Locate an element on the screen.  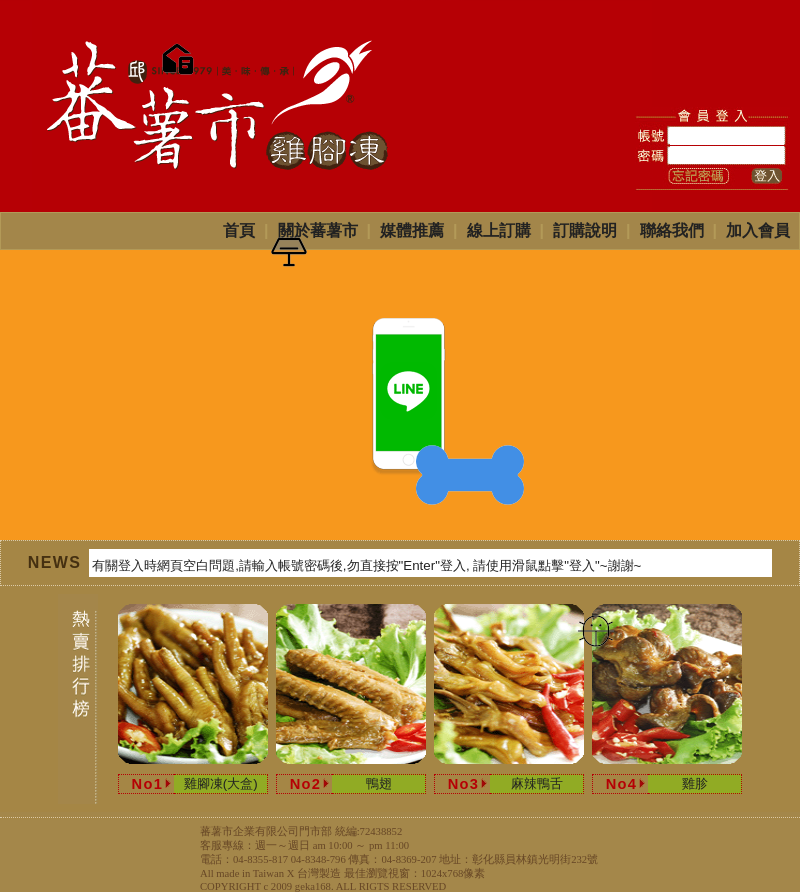
view an opened email or message is located at coordinates (177, 60).